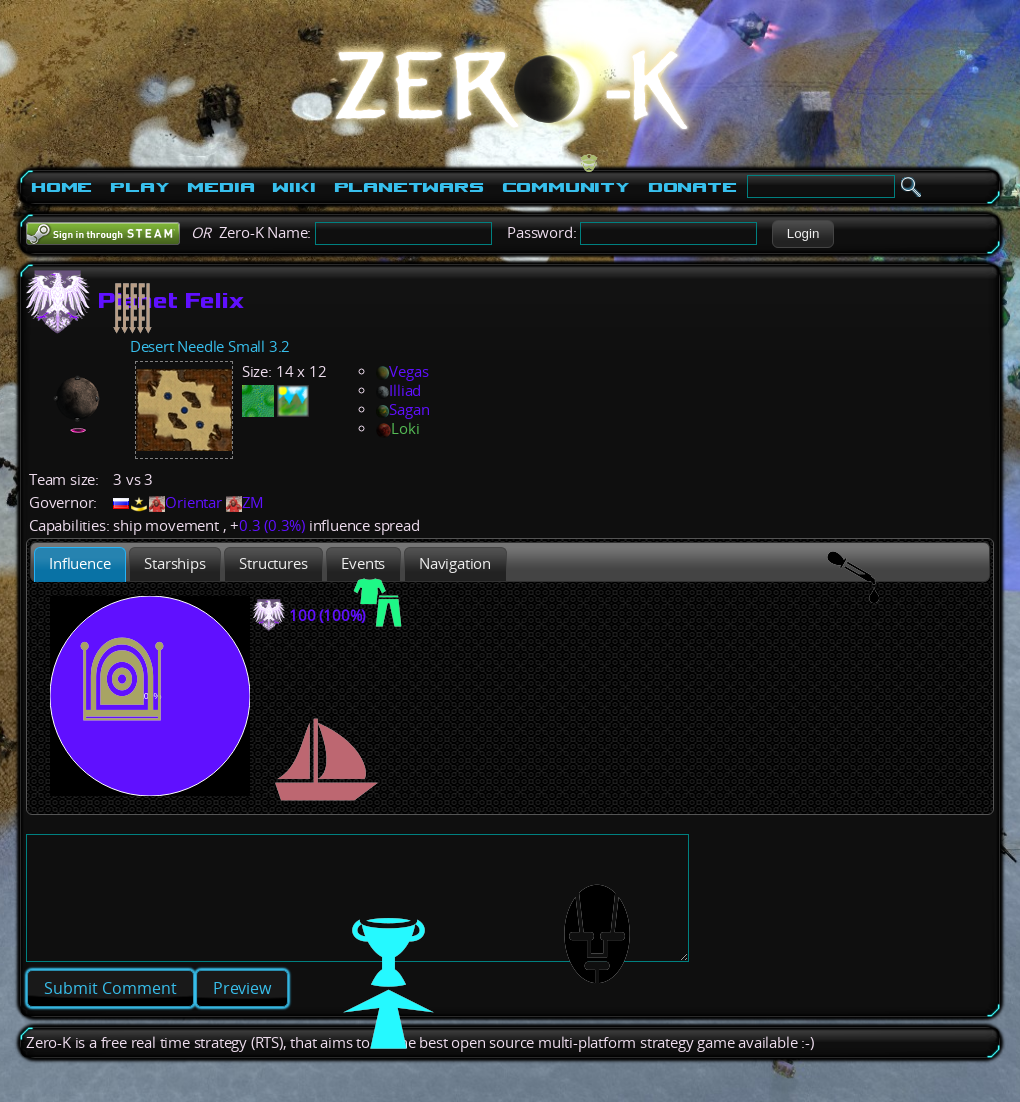 The image size is (1020, 1102). What do you see at coordinates (388, 983) in the screenshot?
I see `view achievement goals` at bounding box center [388, 983].